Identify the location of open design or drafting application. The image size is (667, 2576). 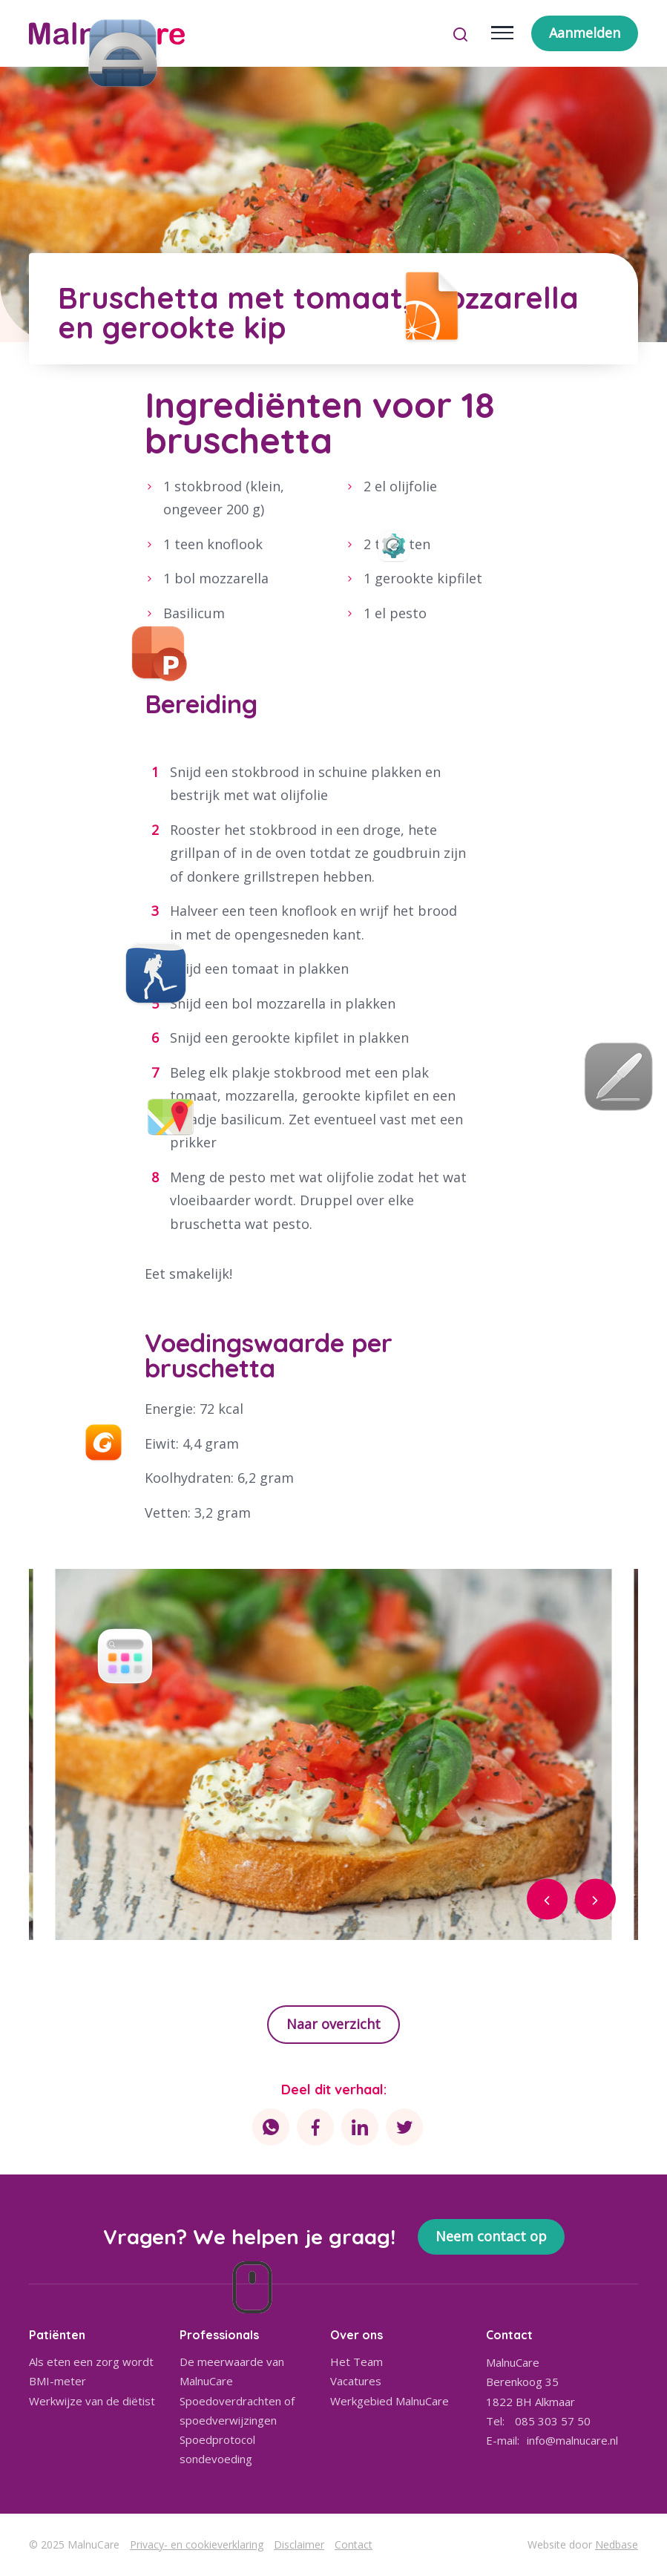
(122, 53).